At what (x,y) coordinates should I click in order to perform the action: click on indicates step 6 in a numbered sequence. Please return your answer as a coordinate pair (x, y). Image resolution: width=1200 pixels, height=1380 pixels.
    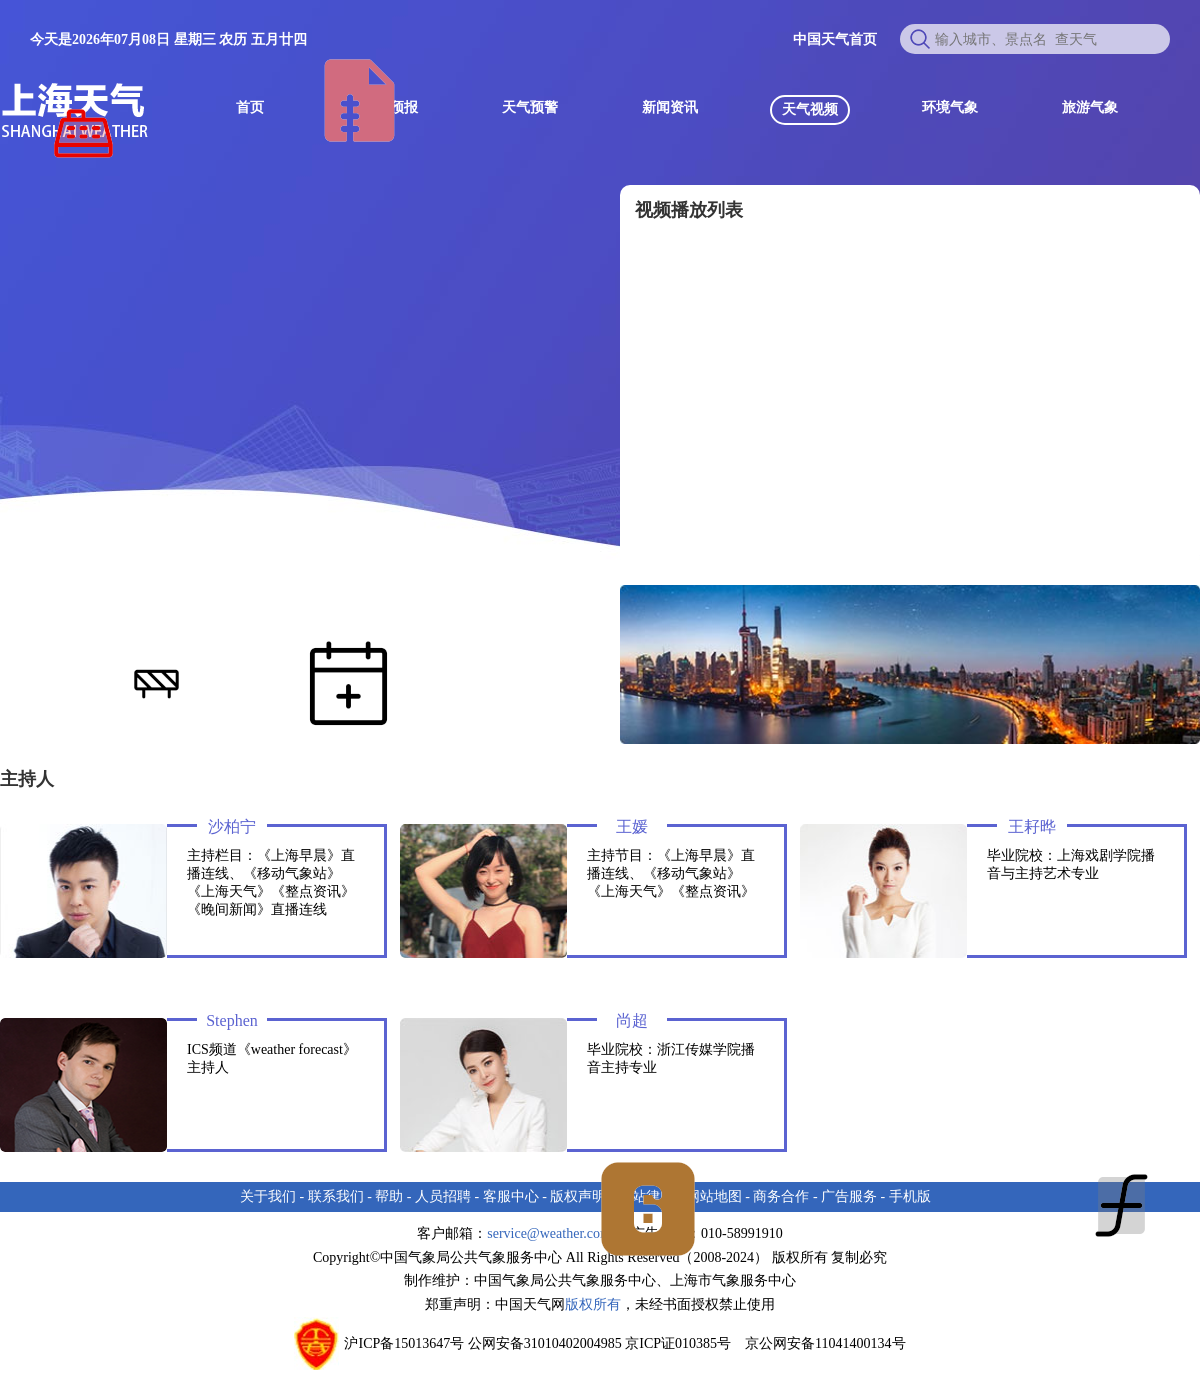
    Looking at the image, I should click on (648, 1209).